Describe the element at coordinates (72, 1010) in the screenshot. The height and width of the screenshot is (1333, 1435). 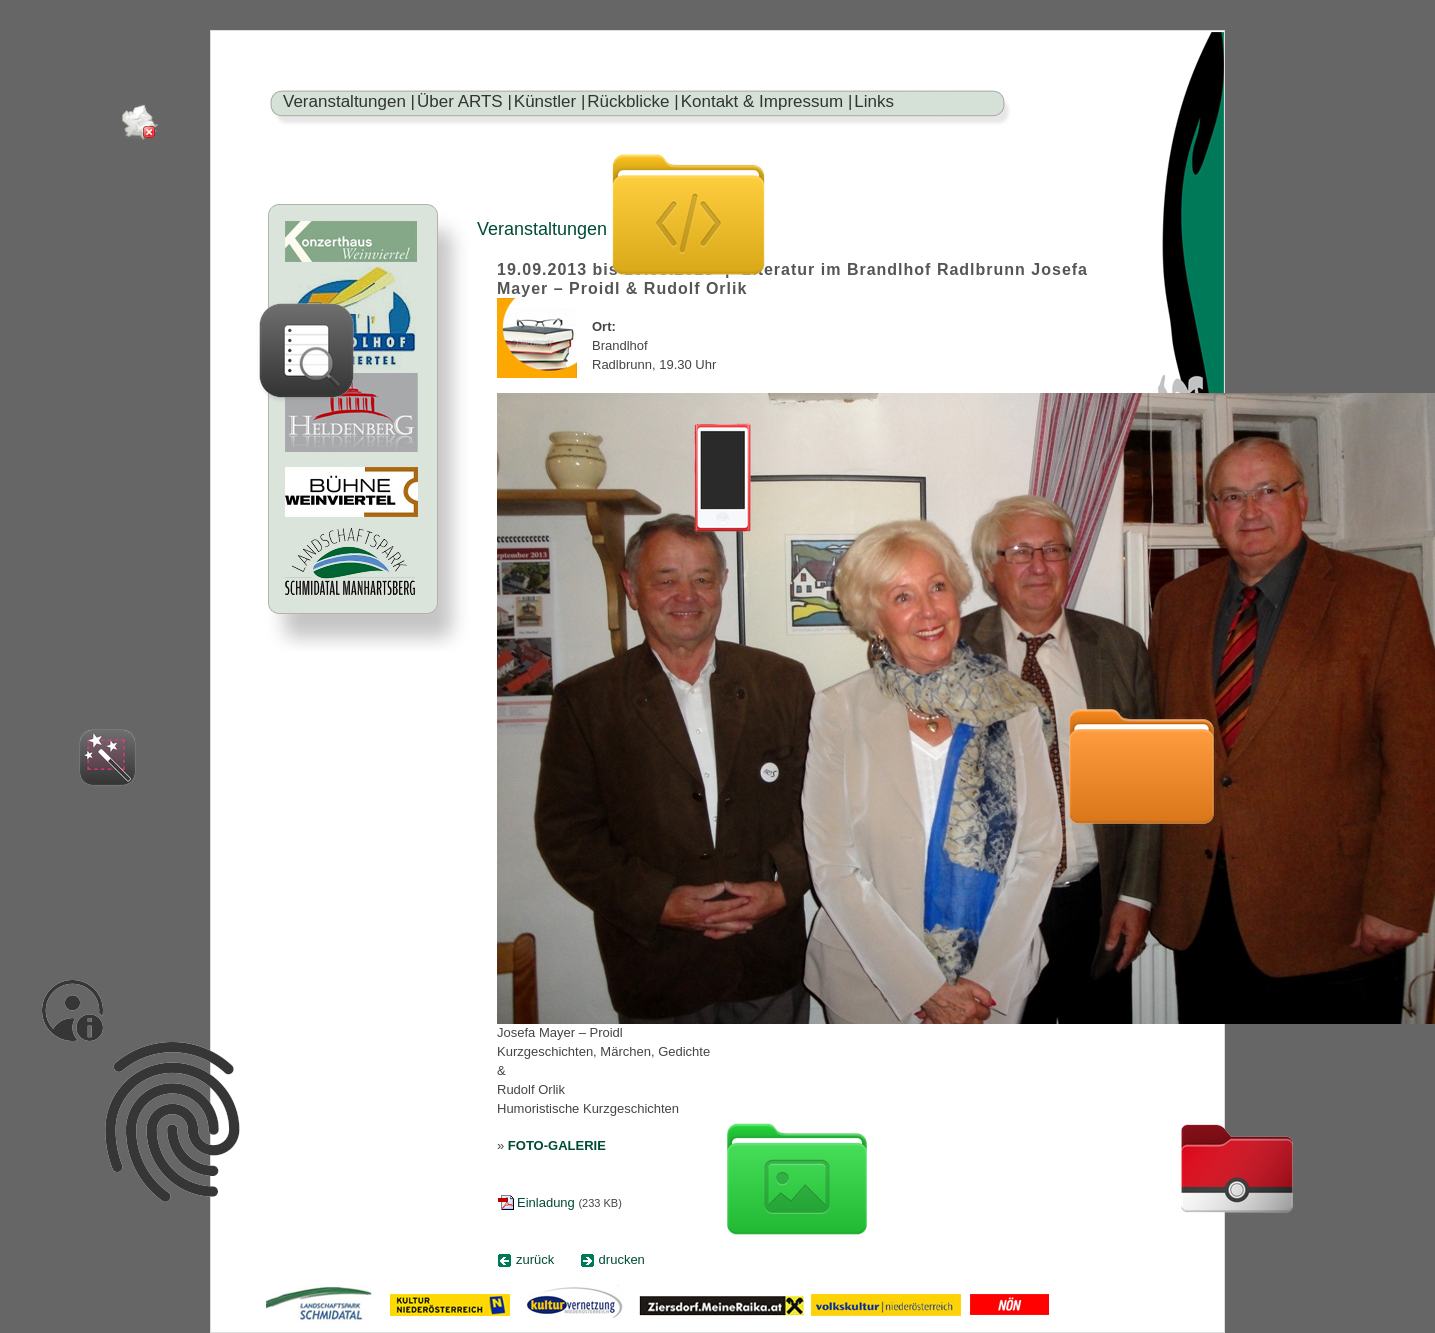
I see `view user profile information` at that location.